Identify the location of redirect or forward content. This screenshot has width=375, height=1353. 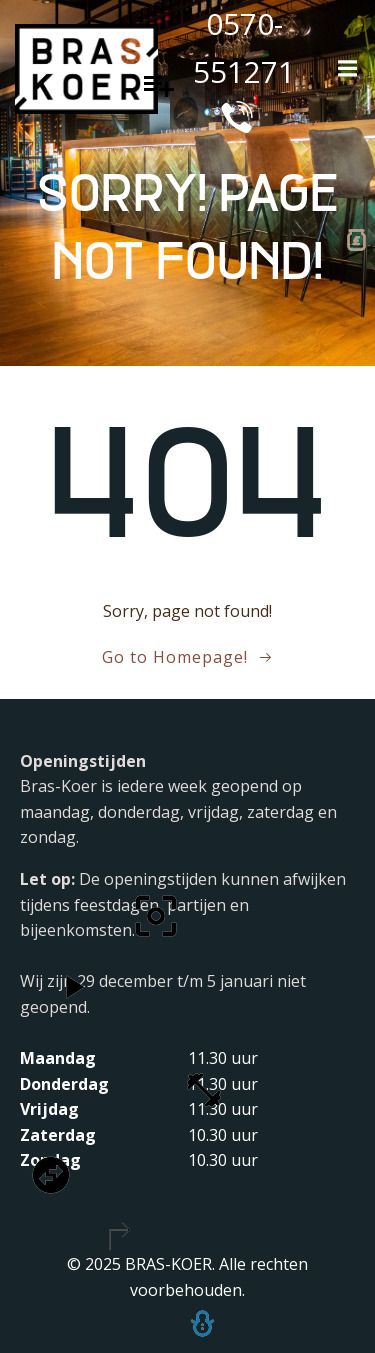
(117, 1236).